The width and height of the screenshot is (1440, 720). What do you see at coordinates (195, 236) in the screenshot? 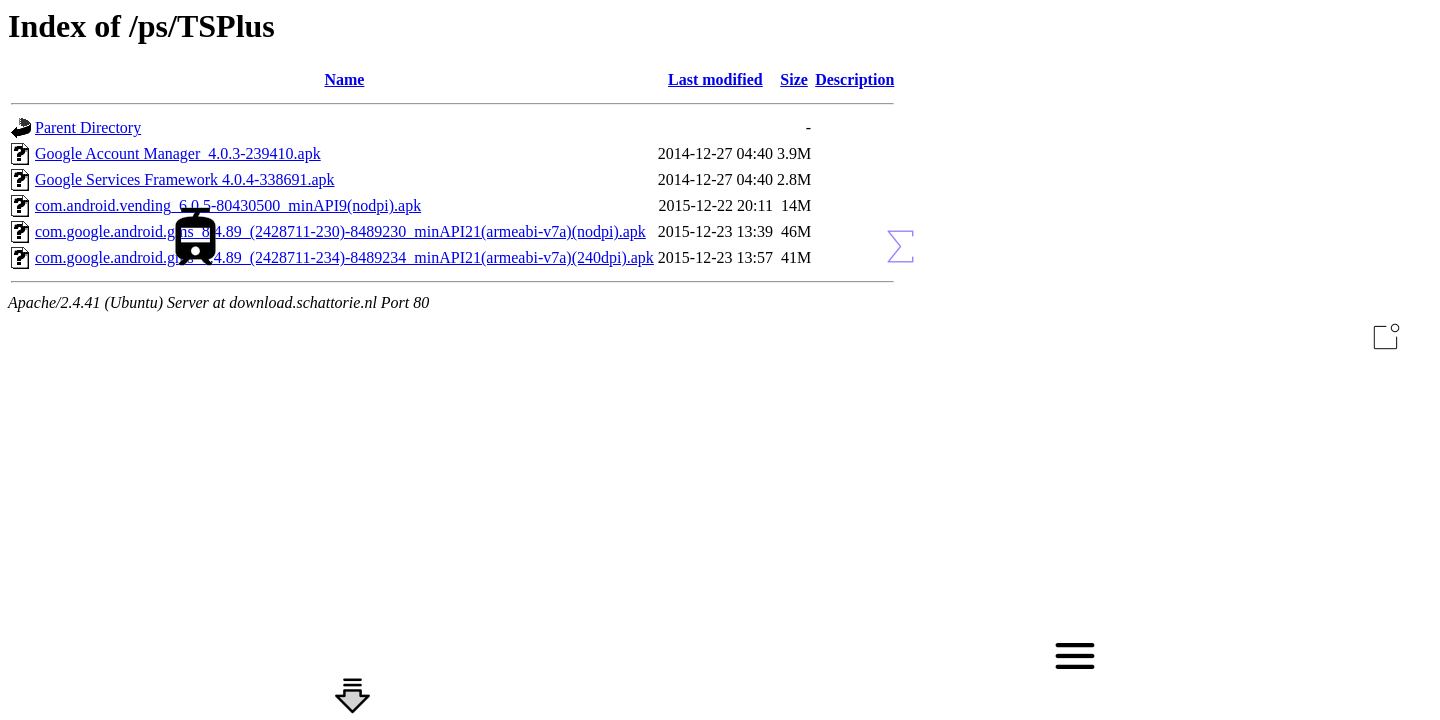
I see `view tram or light rail transit options` at bounding box center [195, 236].